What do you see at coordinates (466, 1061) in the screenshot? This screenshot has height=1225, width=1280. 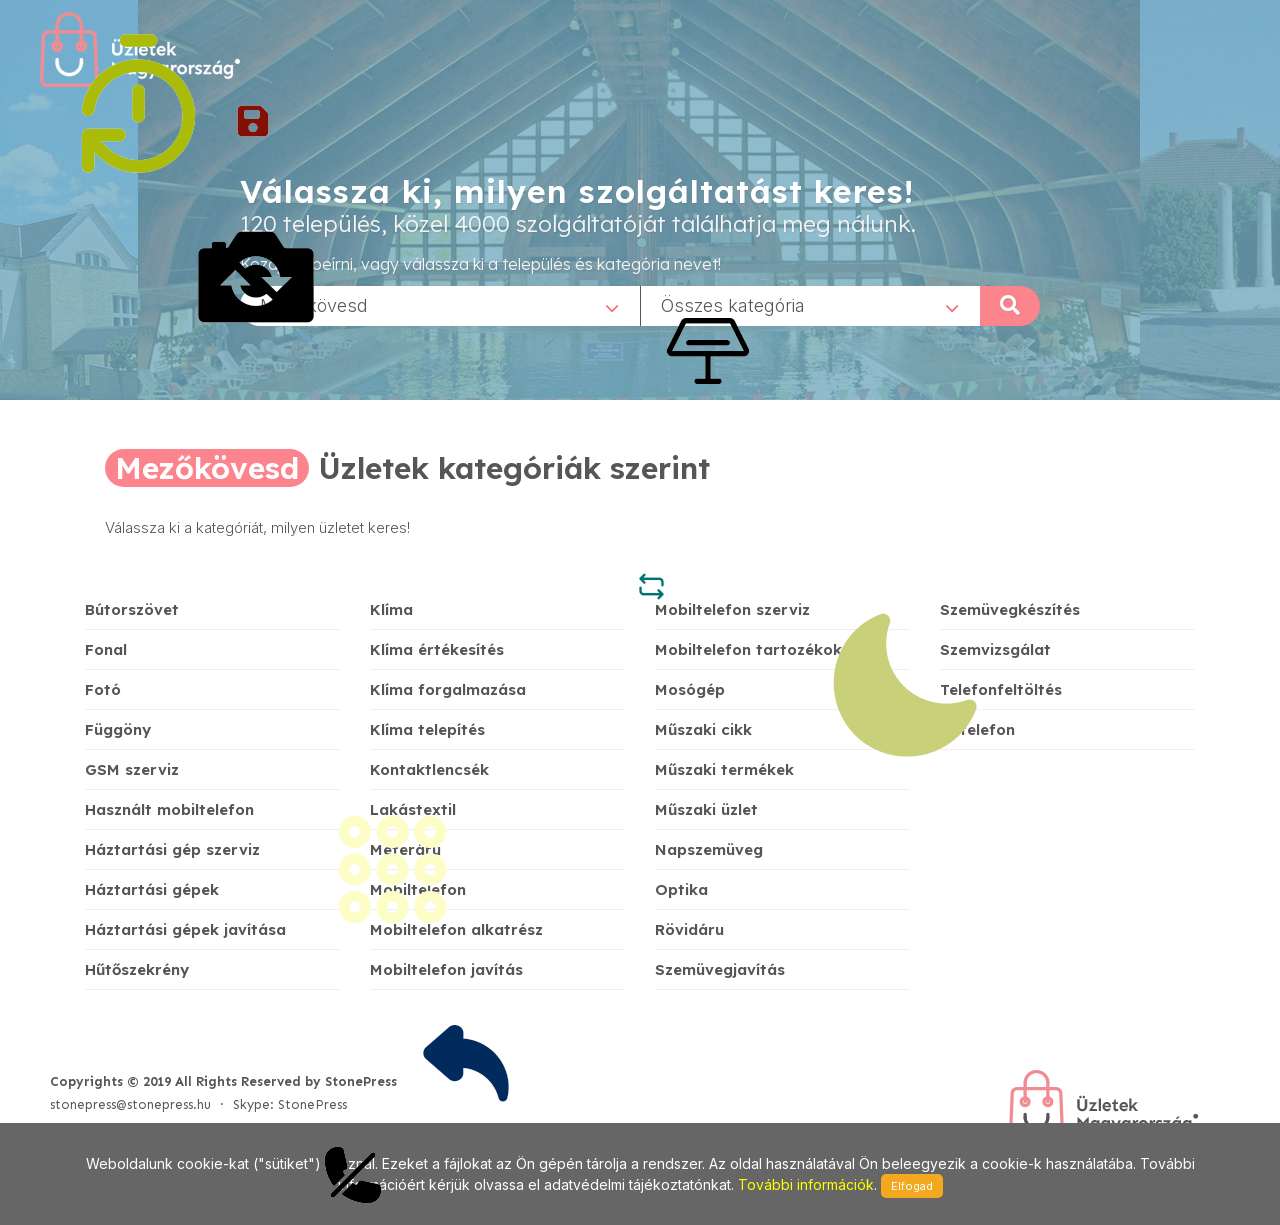 I see `undo the last action` at bounding box center [466, 1061].